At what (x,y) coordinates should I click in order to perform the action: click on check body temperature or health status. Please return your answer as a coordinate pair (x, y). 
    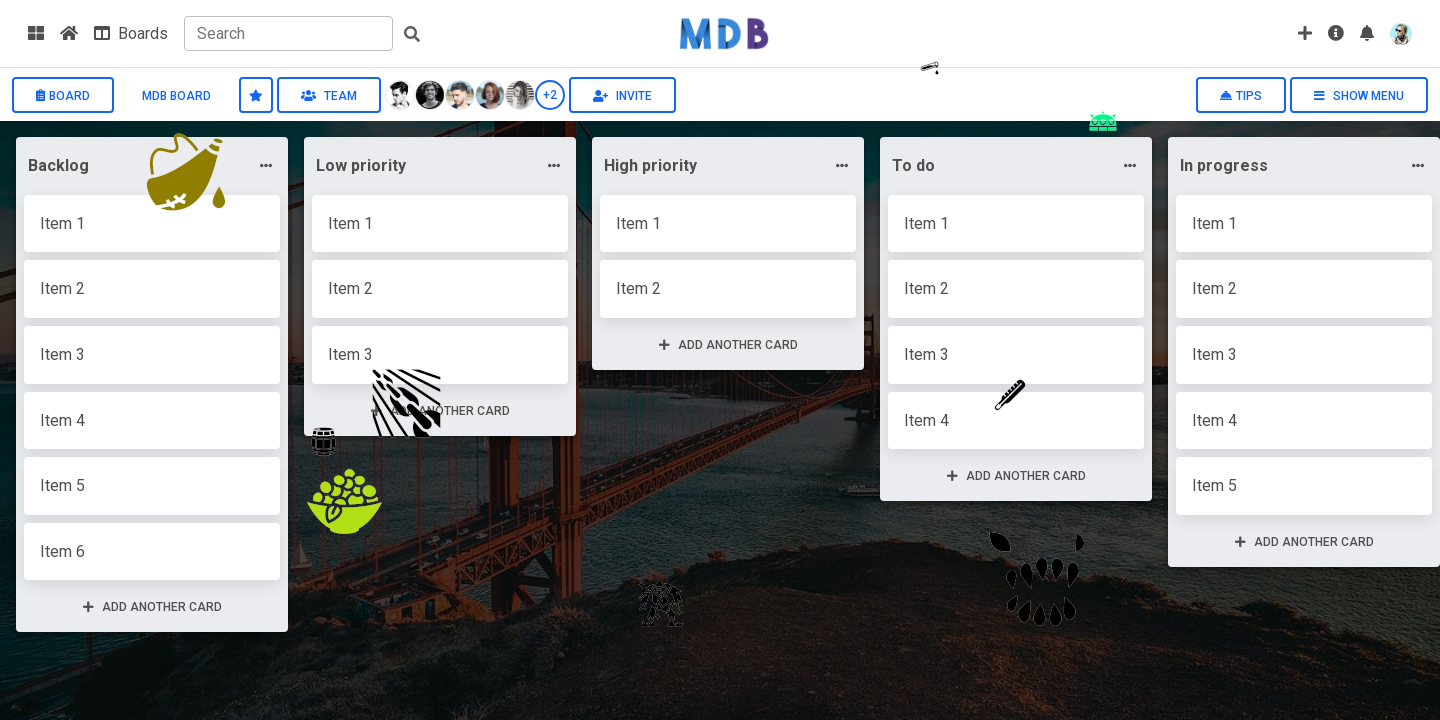
    Looking at the image, I should click on (1010, 395).